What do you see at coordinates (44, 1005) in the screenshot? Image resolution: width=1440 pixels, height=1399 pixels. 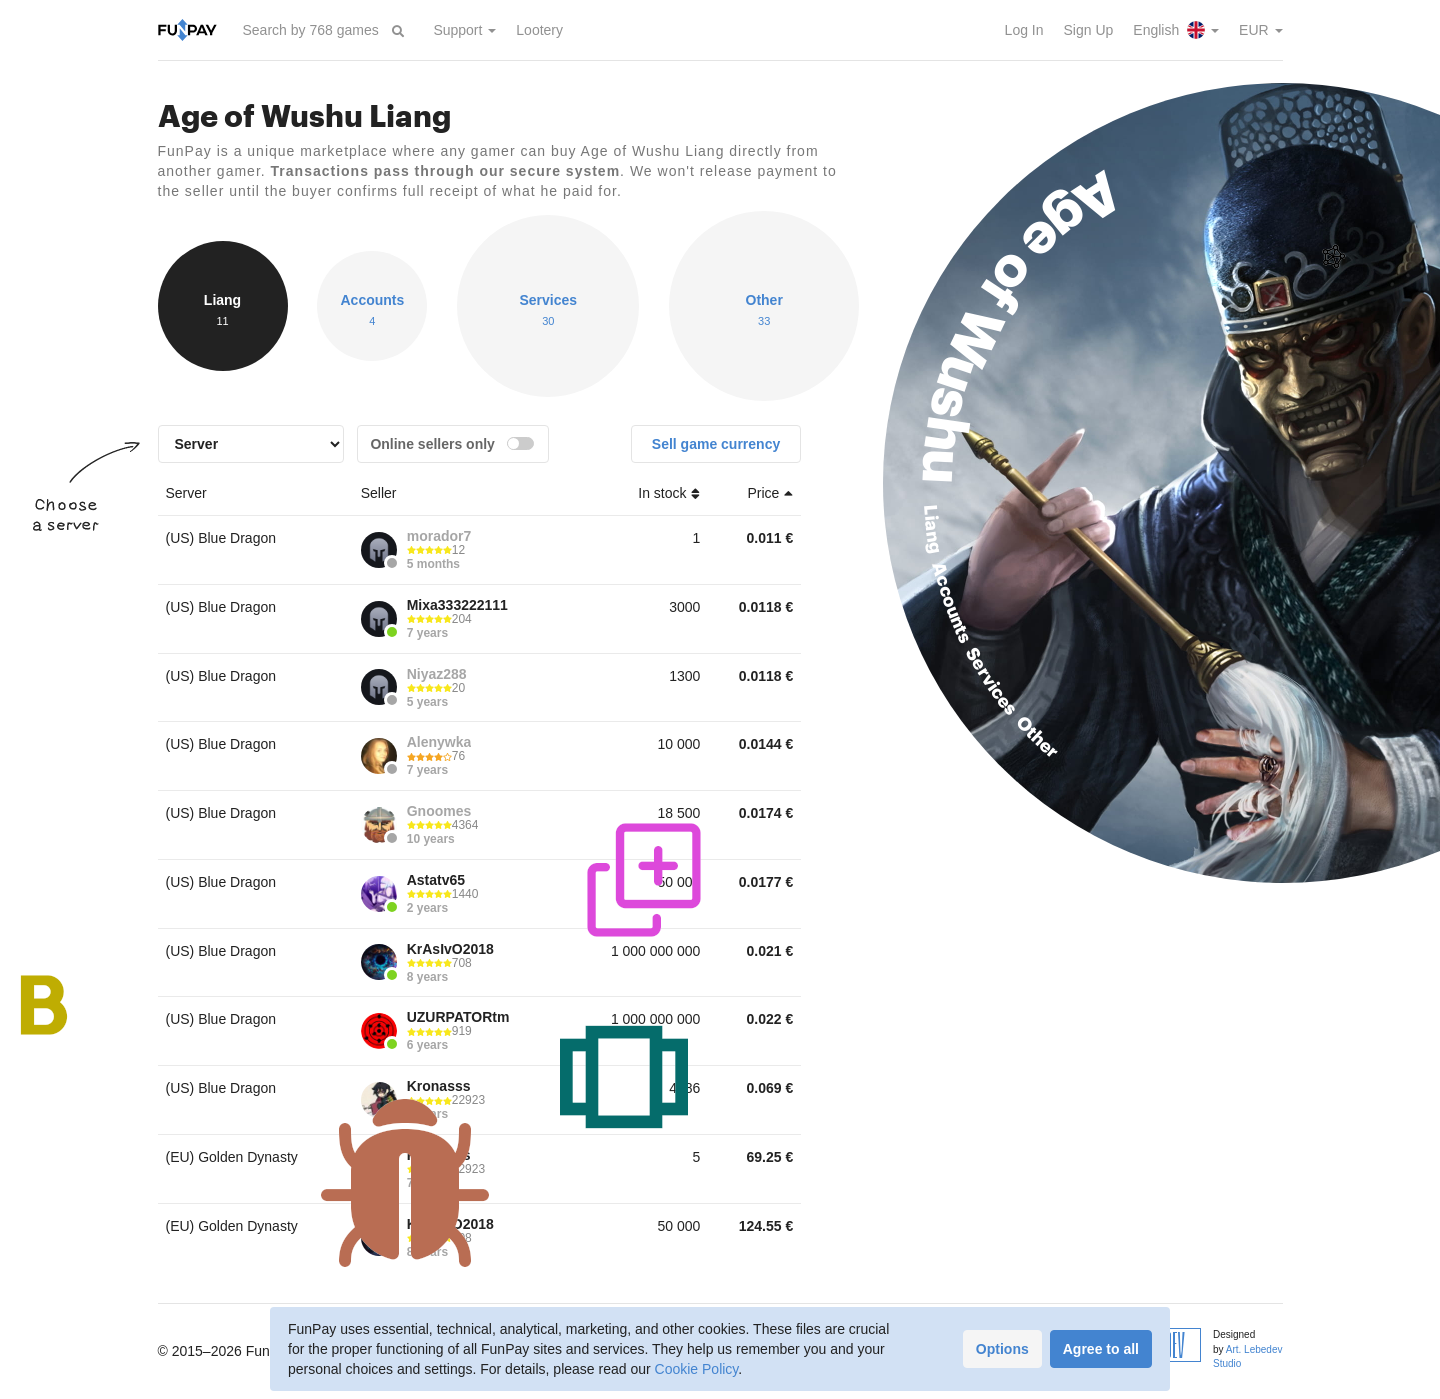 I see `apply bold formatting to selected text` at bounding box center [44, 1005].